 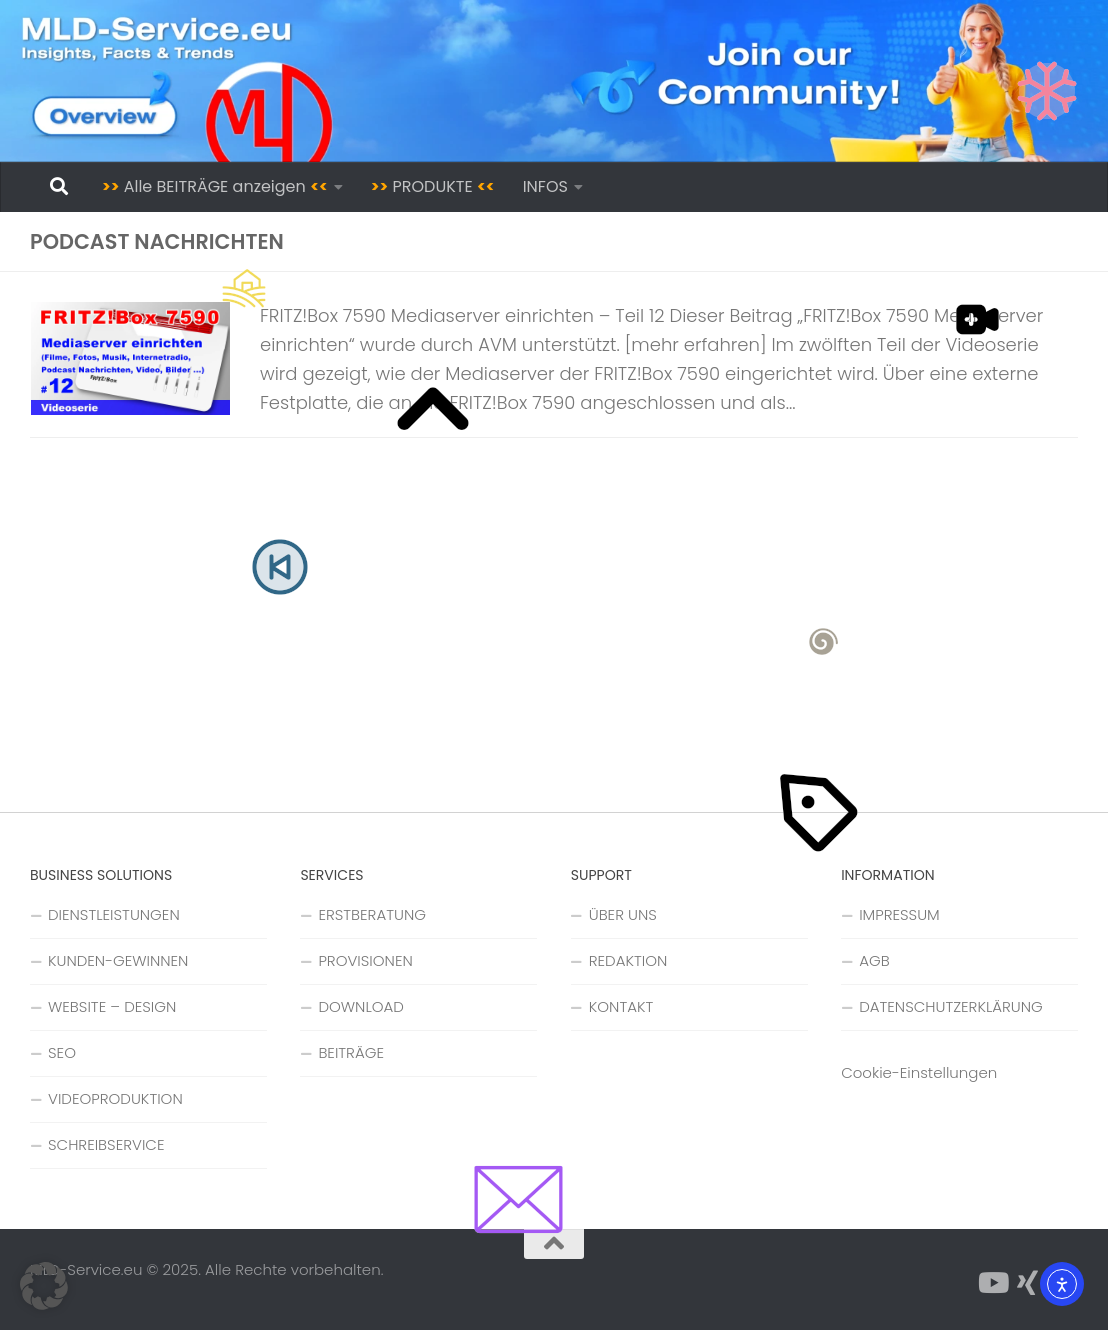 What do you see at coordinates (977, 319) in the screenshot?
I see `start a new video recording` at bounding box center [977, 319].